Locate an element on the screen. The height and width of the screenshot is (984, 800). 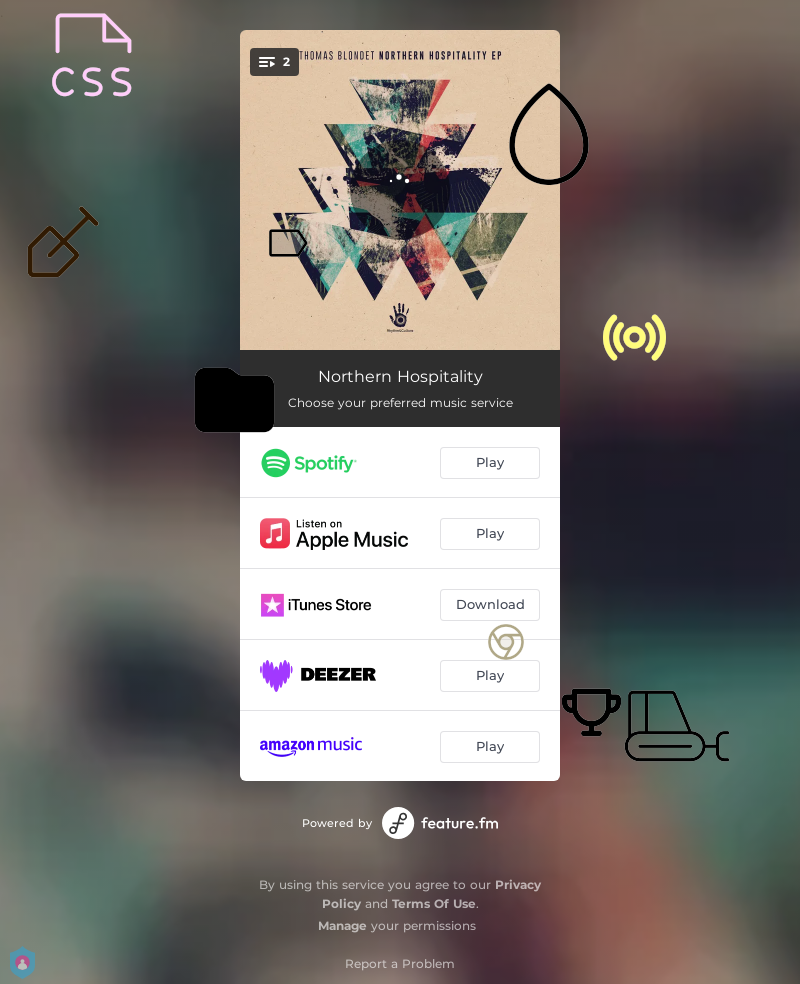
indicates water or liquid-related settings is located at coordinates (549, 138).